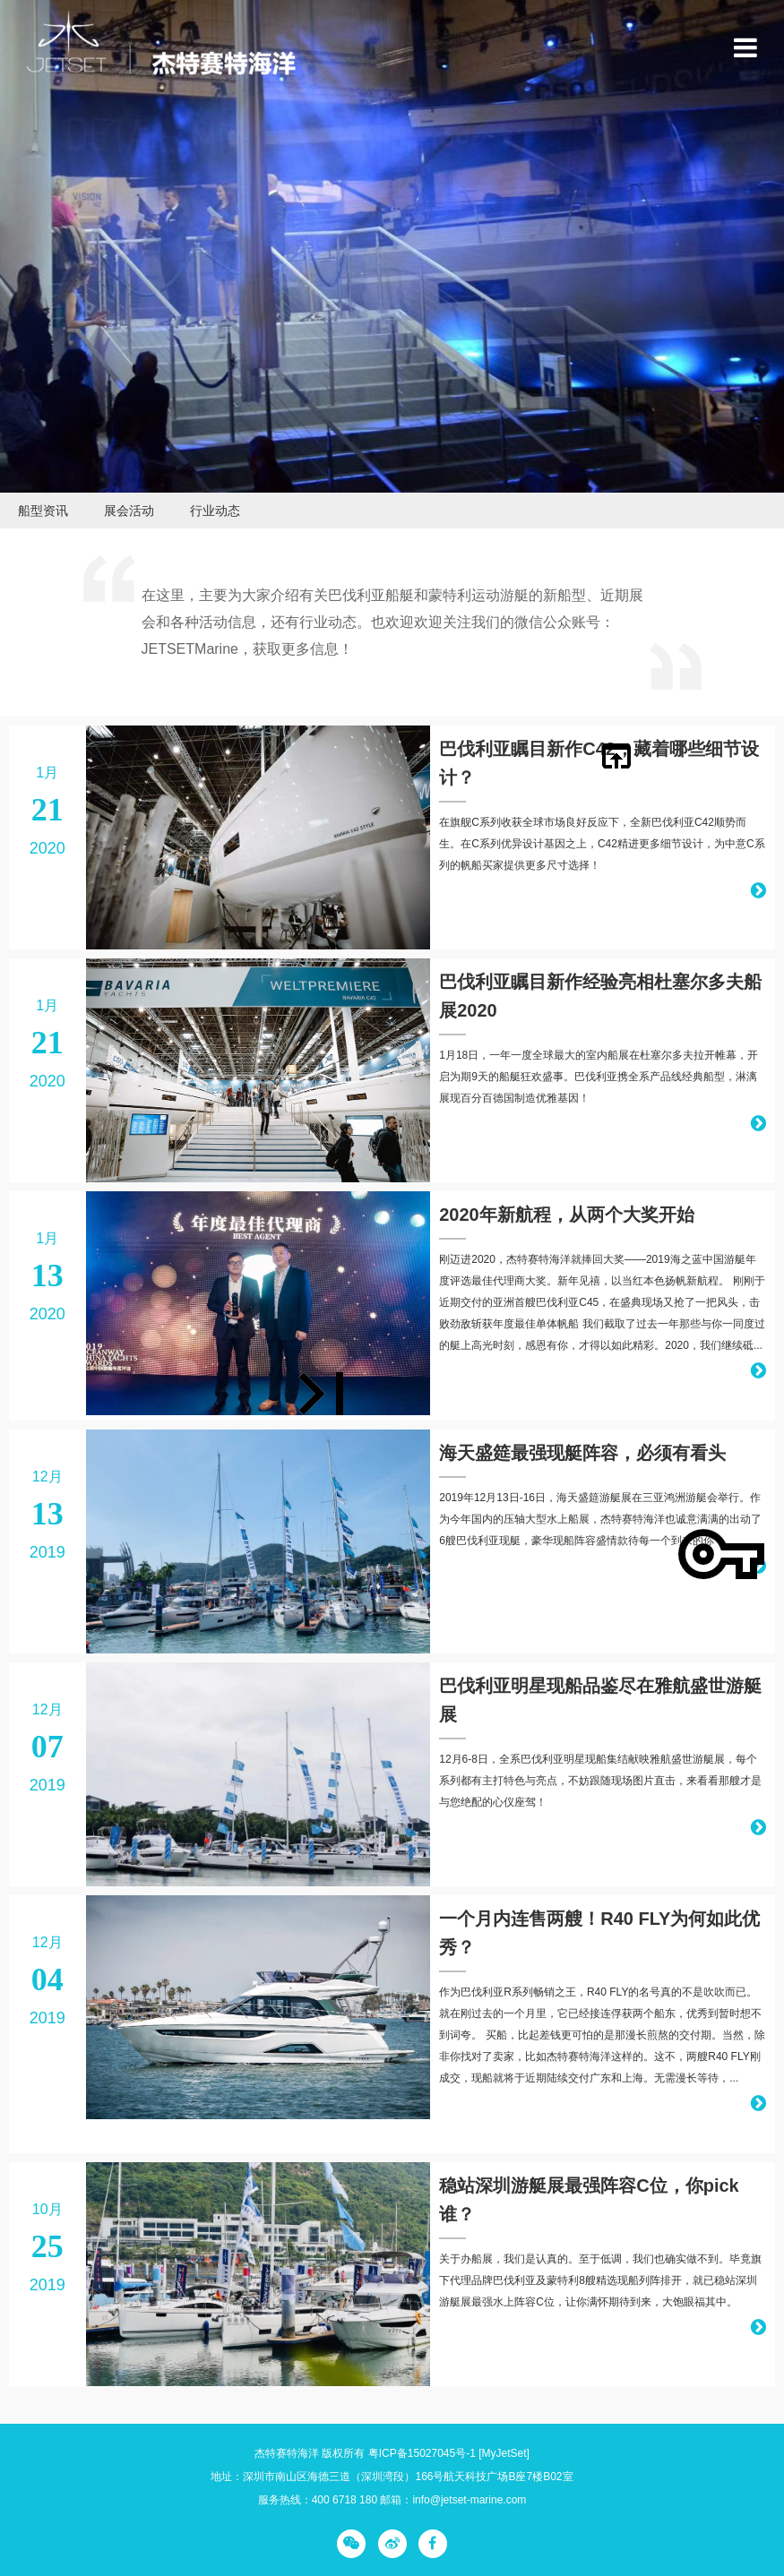  What do you see at coordinates (322, 1394) in the screenshot?
I see `go to the last page` at bounding box center [322, 1394].